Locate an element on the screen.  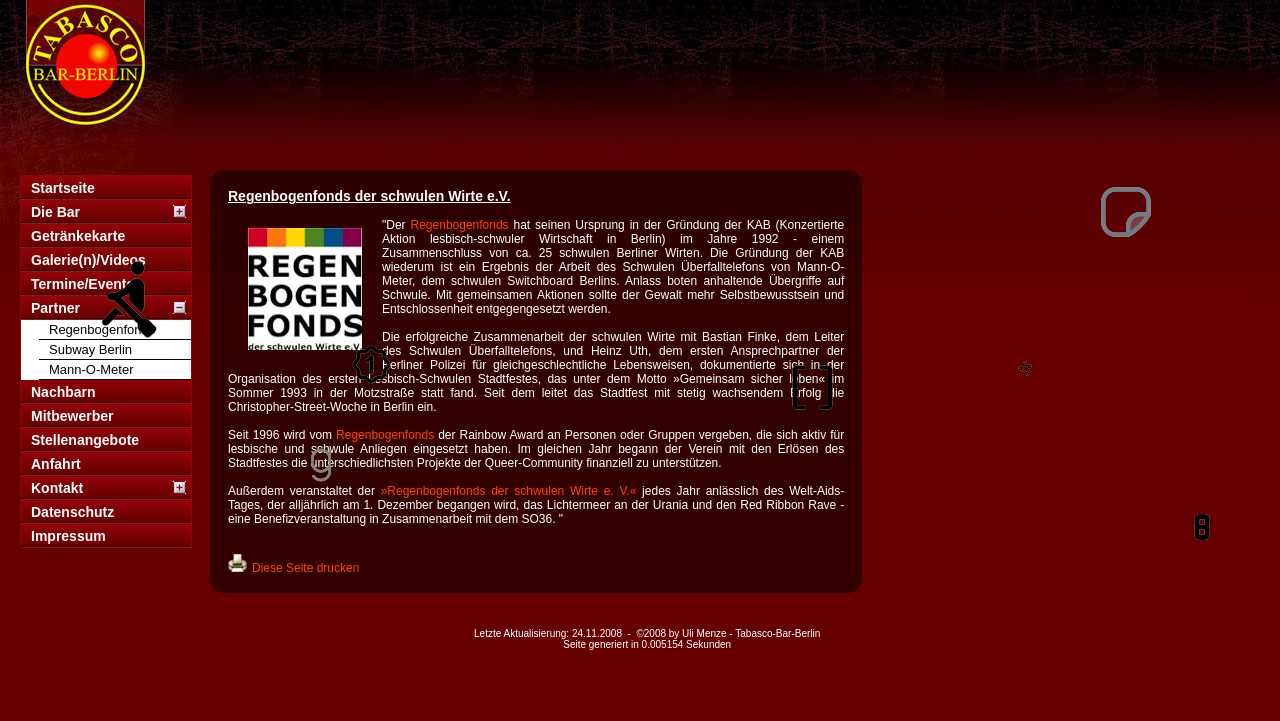
add a sticker to your message is located at coordinates (1126, 212).